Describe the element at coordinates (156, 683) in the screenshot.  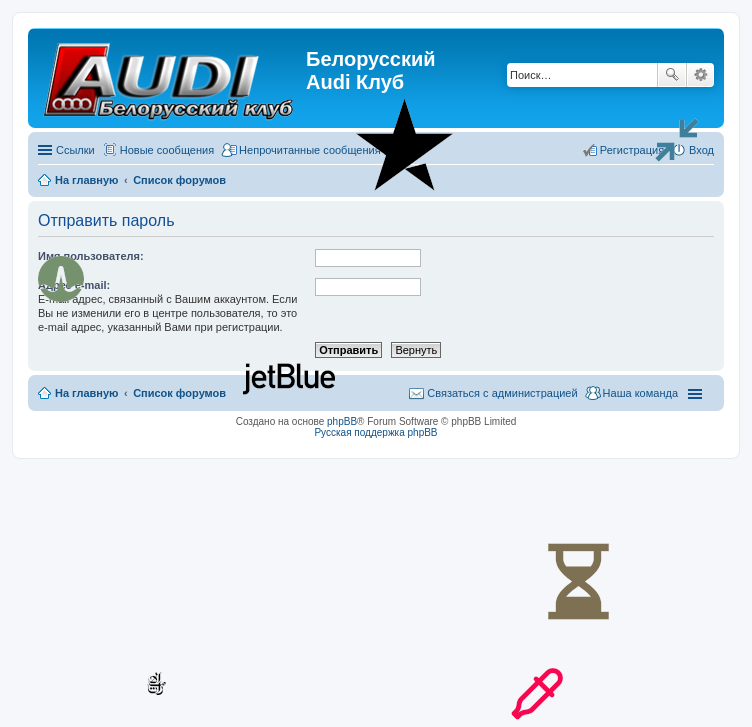
I see `emirates airline logo` at that location.